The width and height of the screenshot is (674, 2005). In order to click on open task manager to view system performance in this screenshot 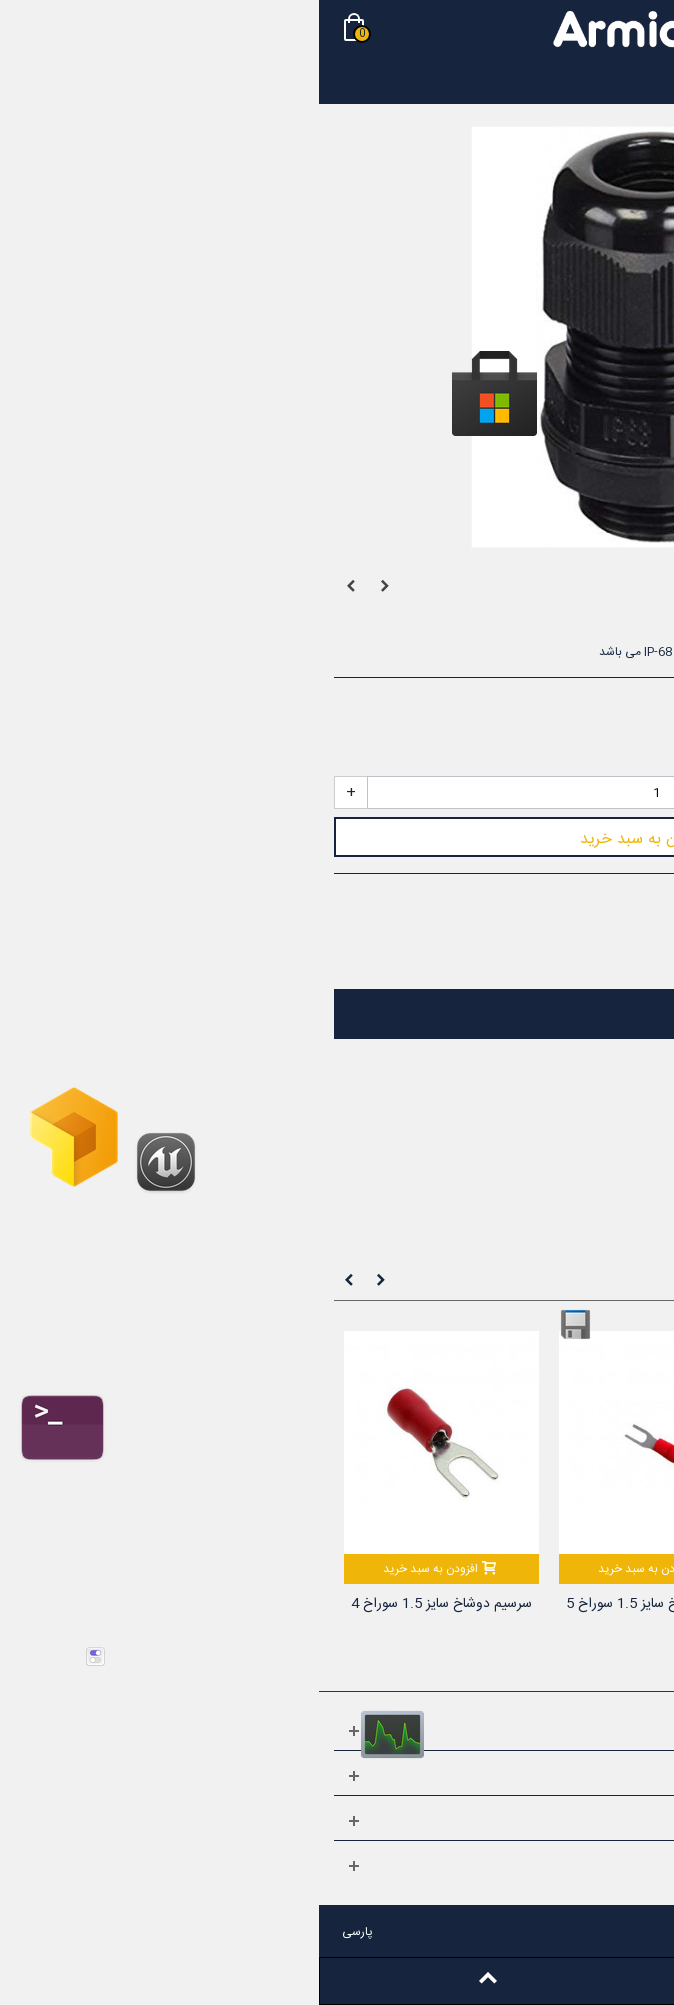, I will do `click(392, 1734)`.